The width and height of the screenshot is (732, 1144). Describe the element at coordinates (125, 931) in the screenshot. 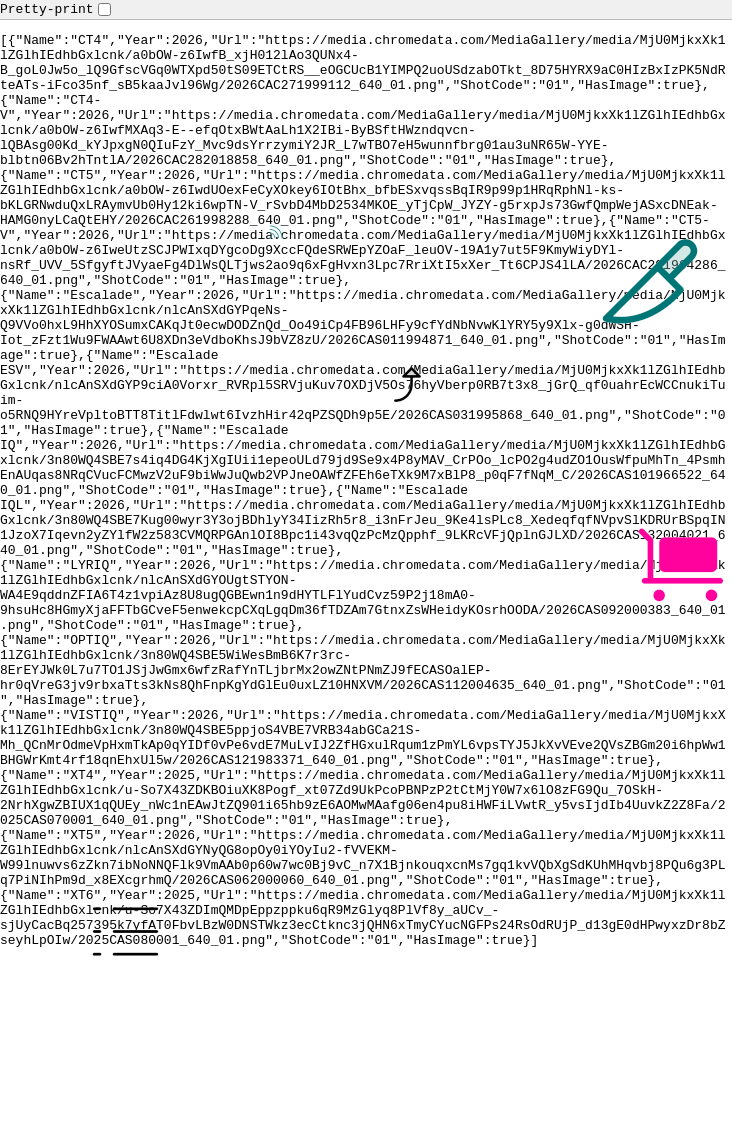

I see `view list items` at that location.